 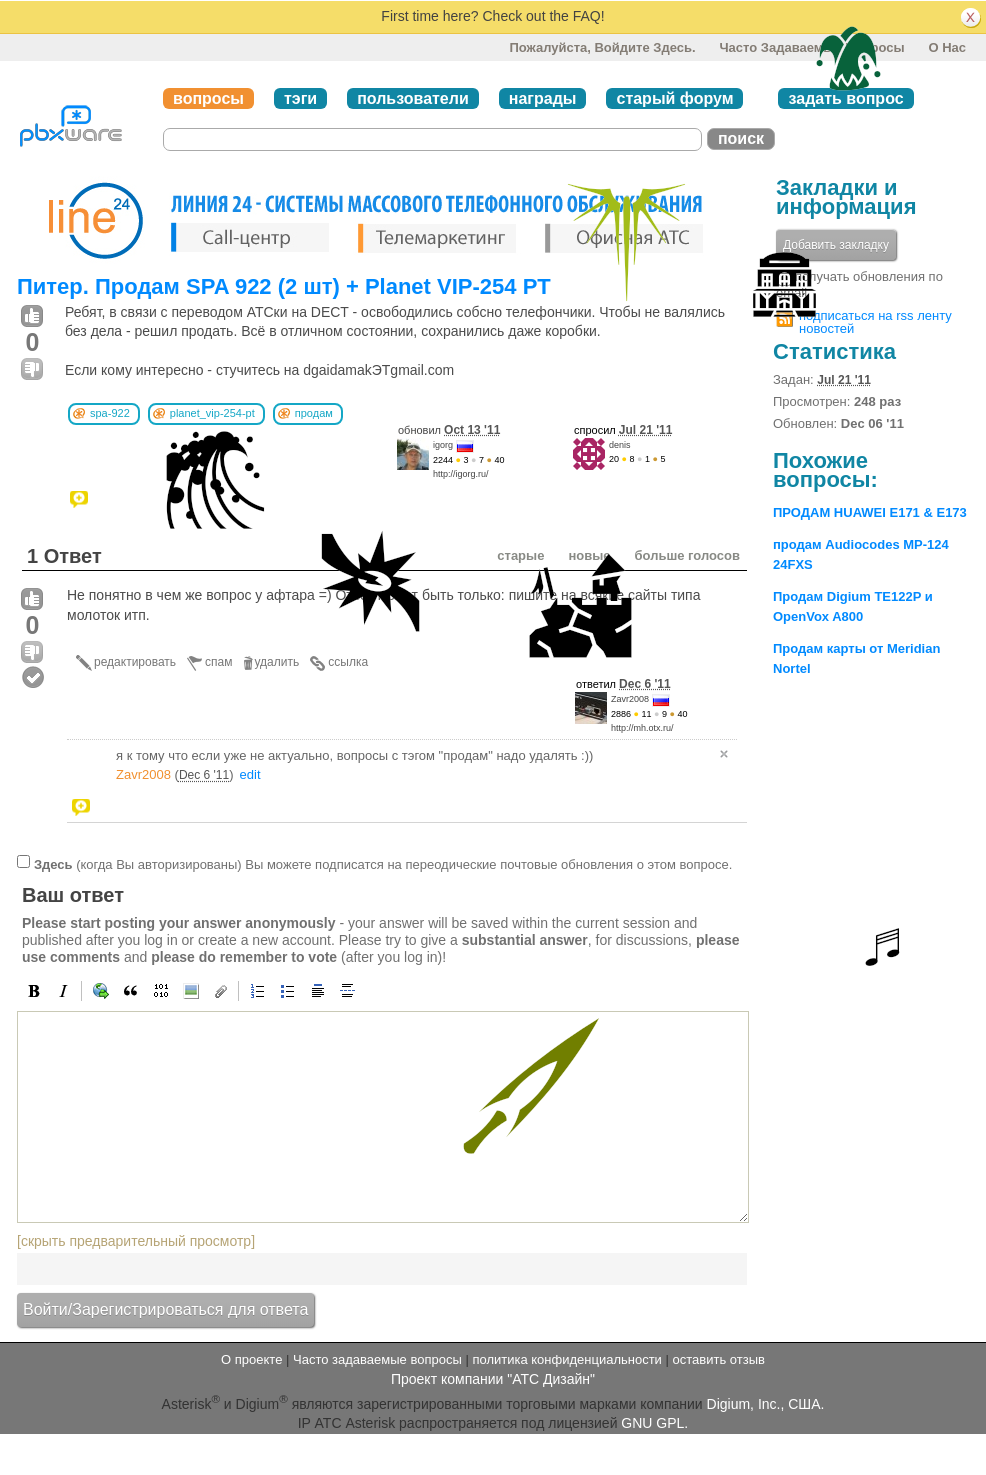 What do you see at coordinates (532, 1085) in the screenshot?
I see `equip energy sword weapon` at bounding box center [532, 1085].